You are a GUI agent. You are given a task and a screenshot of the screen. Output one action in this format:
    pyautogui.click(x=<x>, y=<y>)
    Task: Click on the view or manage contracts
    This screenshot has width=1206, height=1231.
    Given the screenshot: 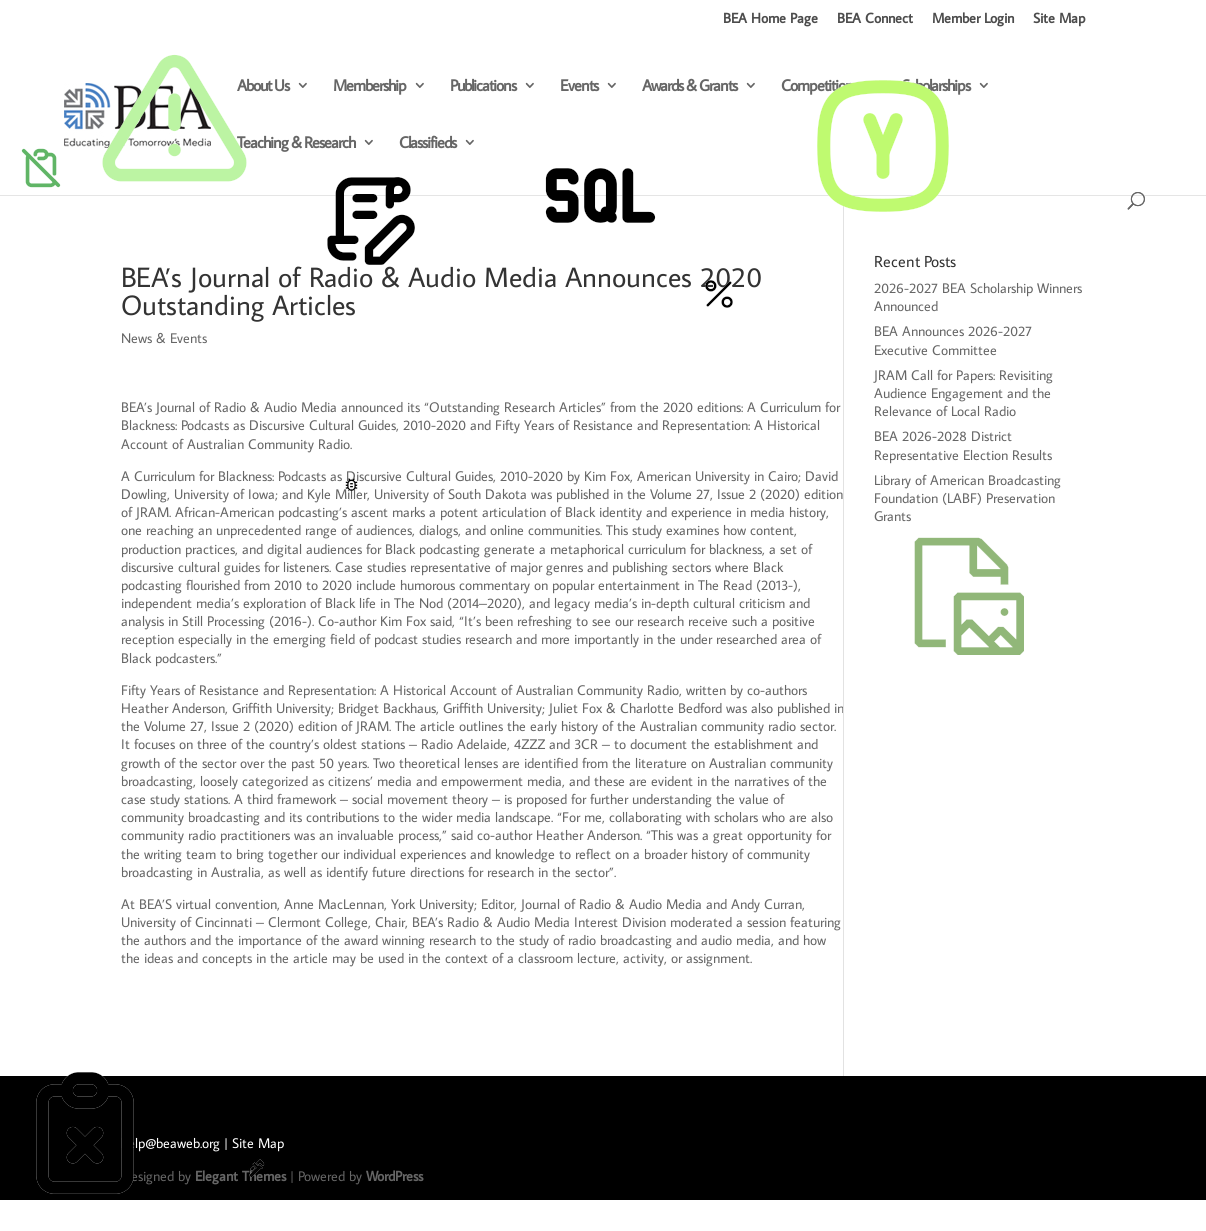 What is the action you would take?
    pyautogui.click(x=369, y=219)
    